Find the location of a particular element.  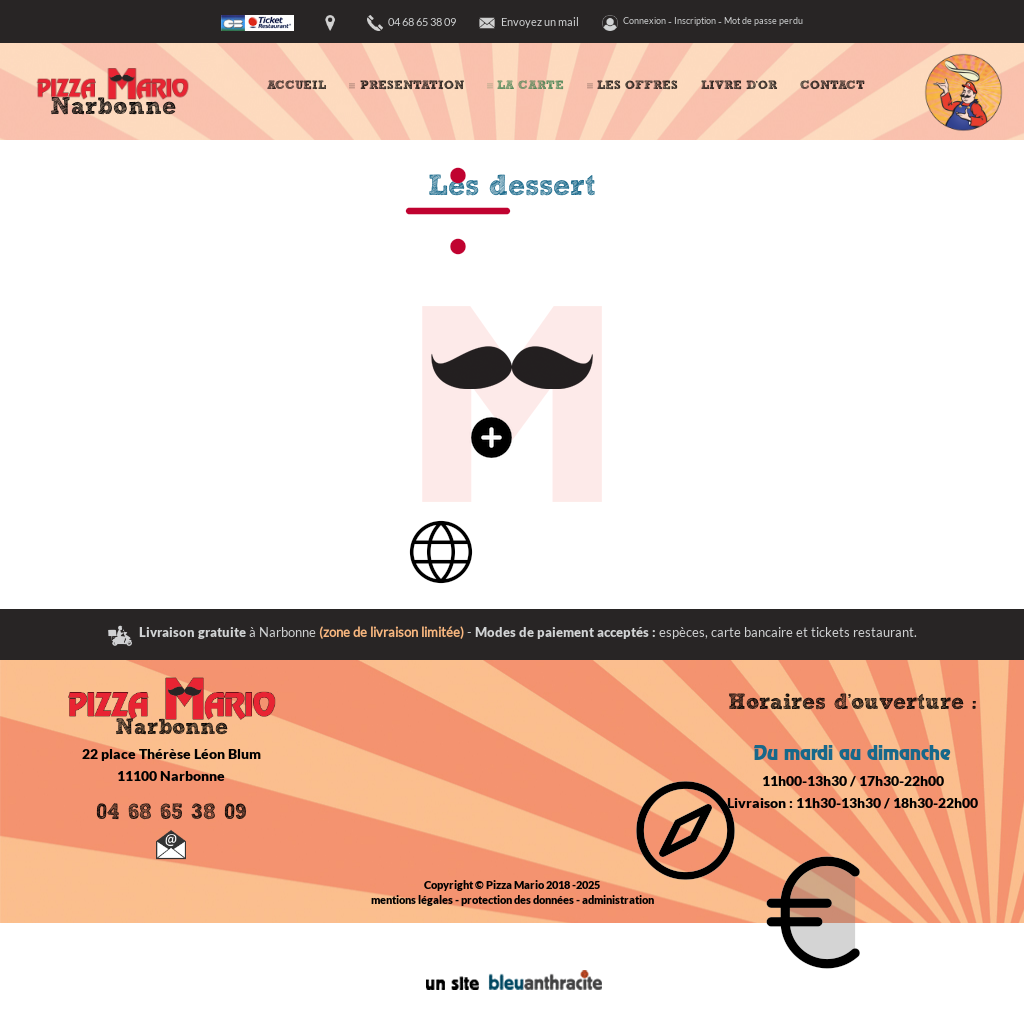

access navigation or directions is located at coordinates (685, 830).